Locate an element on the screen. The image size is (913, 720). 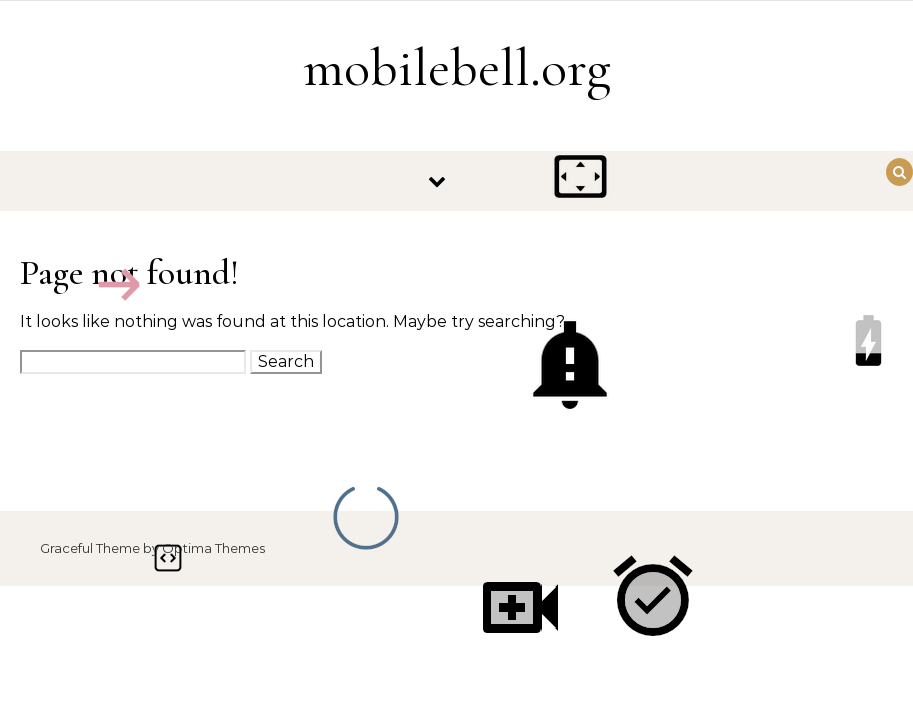
adjust display overscan settings is located at coordinates (580, 176).